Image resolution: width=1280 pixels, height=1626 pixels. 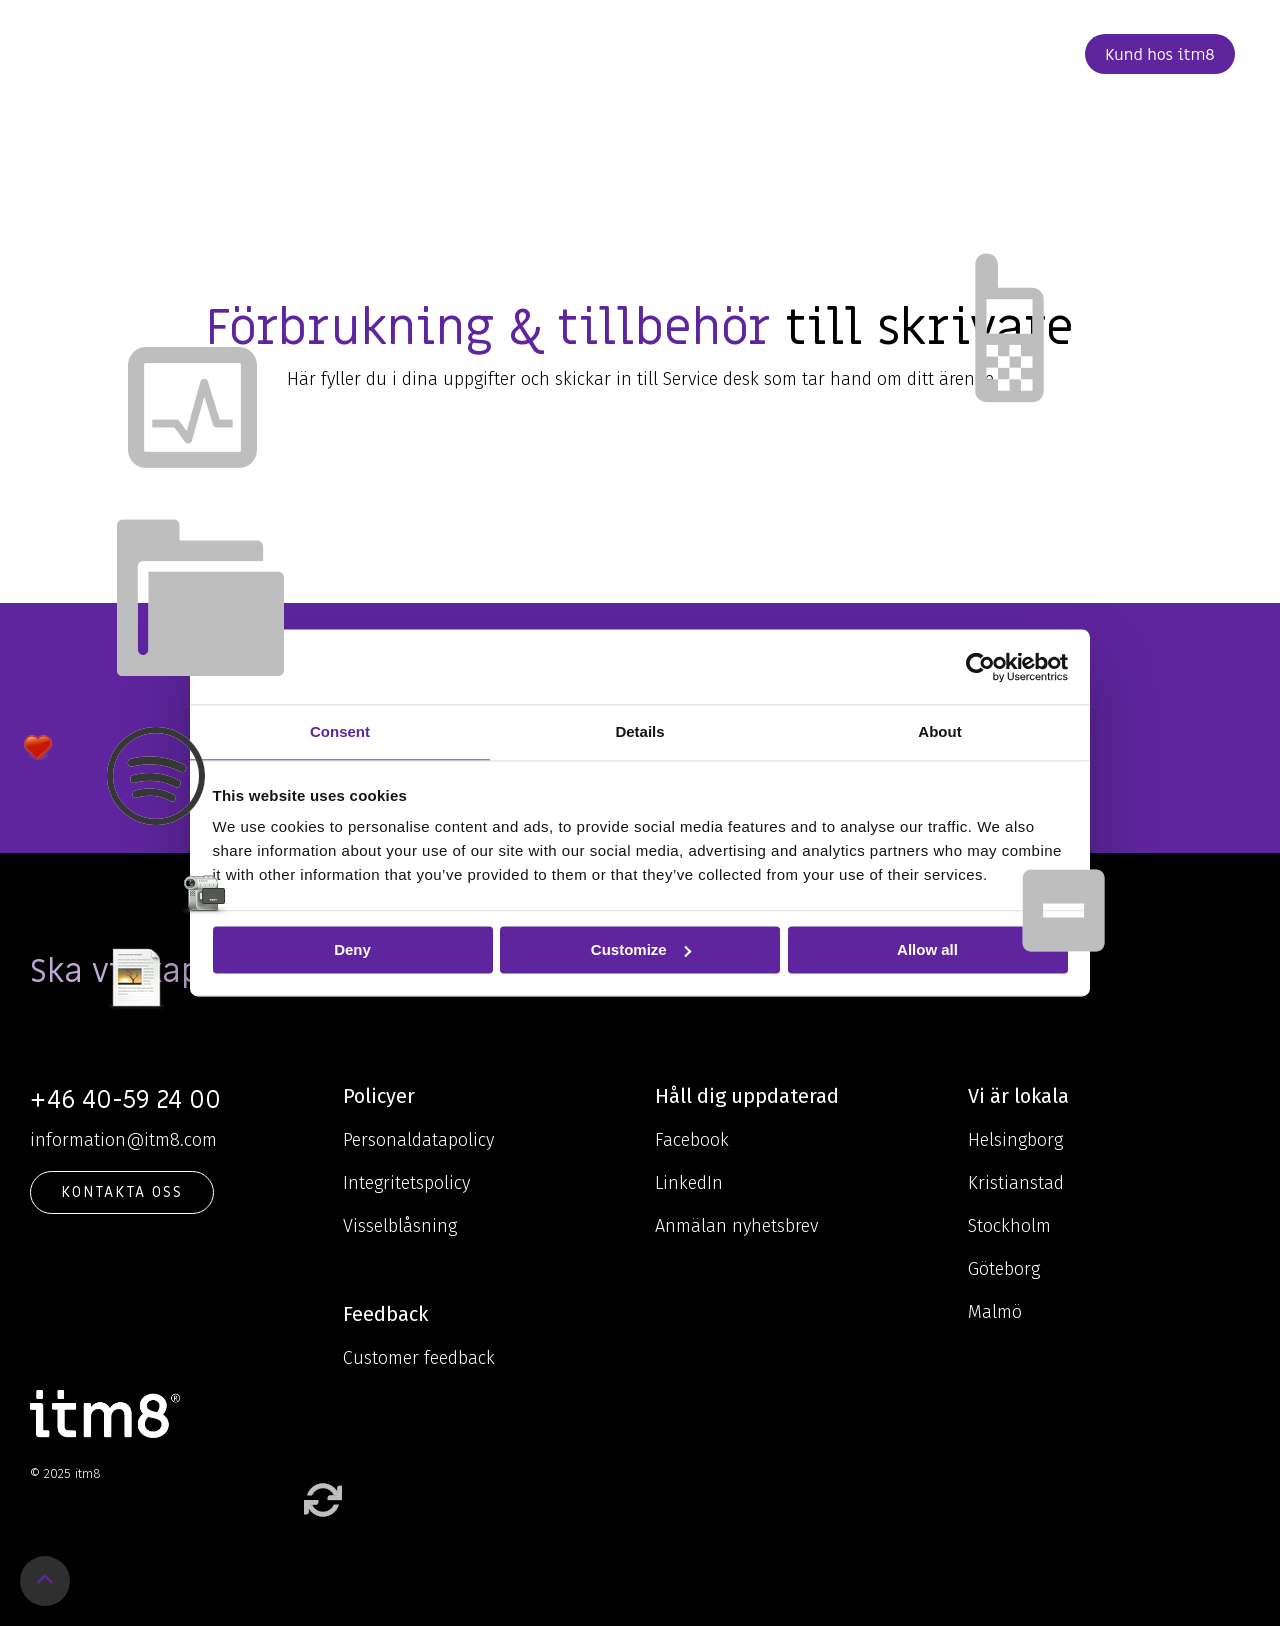 I want to click on access video camera device settings, so click(x=204, y=894).